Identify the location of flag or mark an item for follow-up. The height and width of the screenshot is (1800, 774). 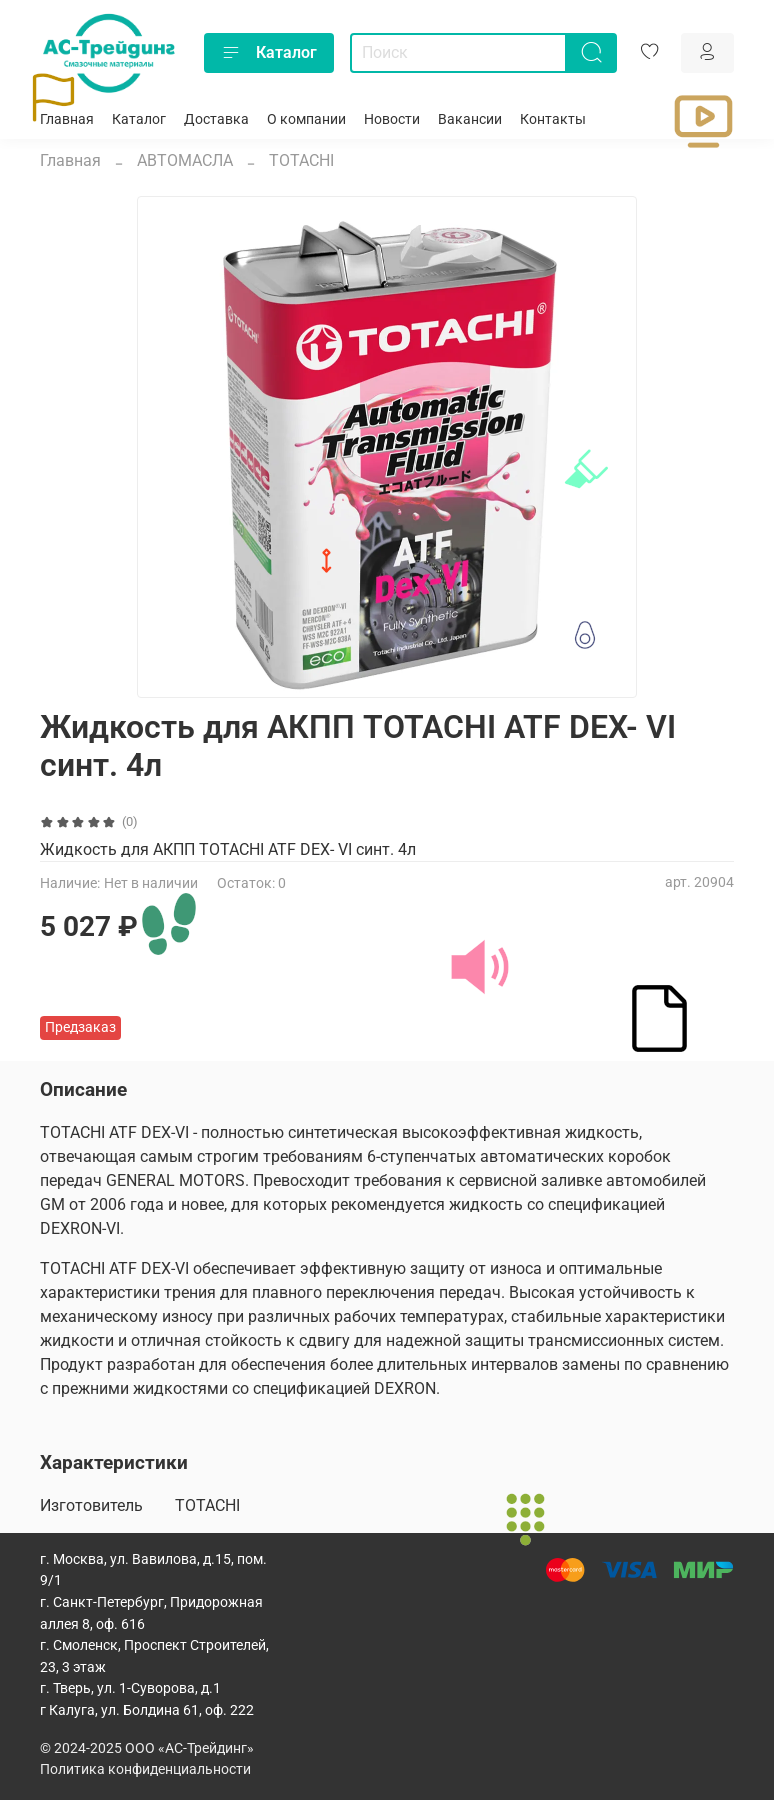
(53, 97).